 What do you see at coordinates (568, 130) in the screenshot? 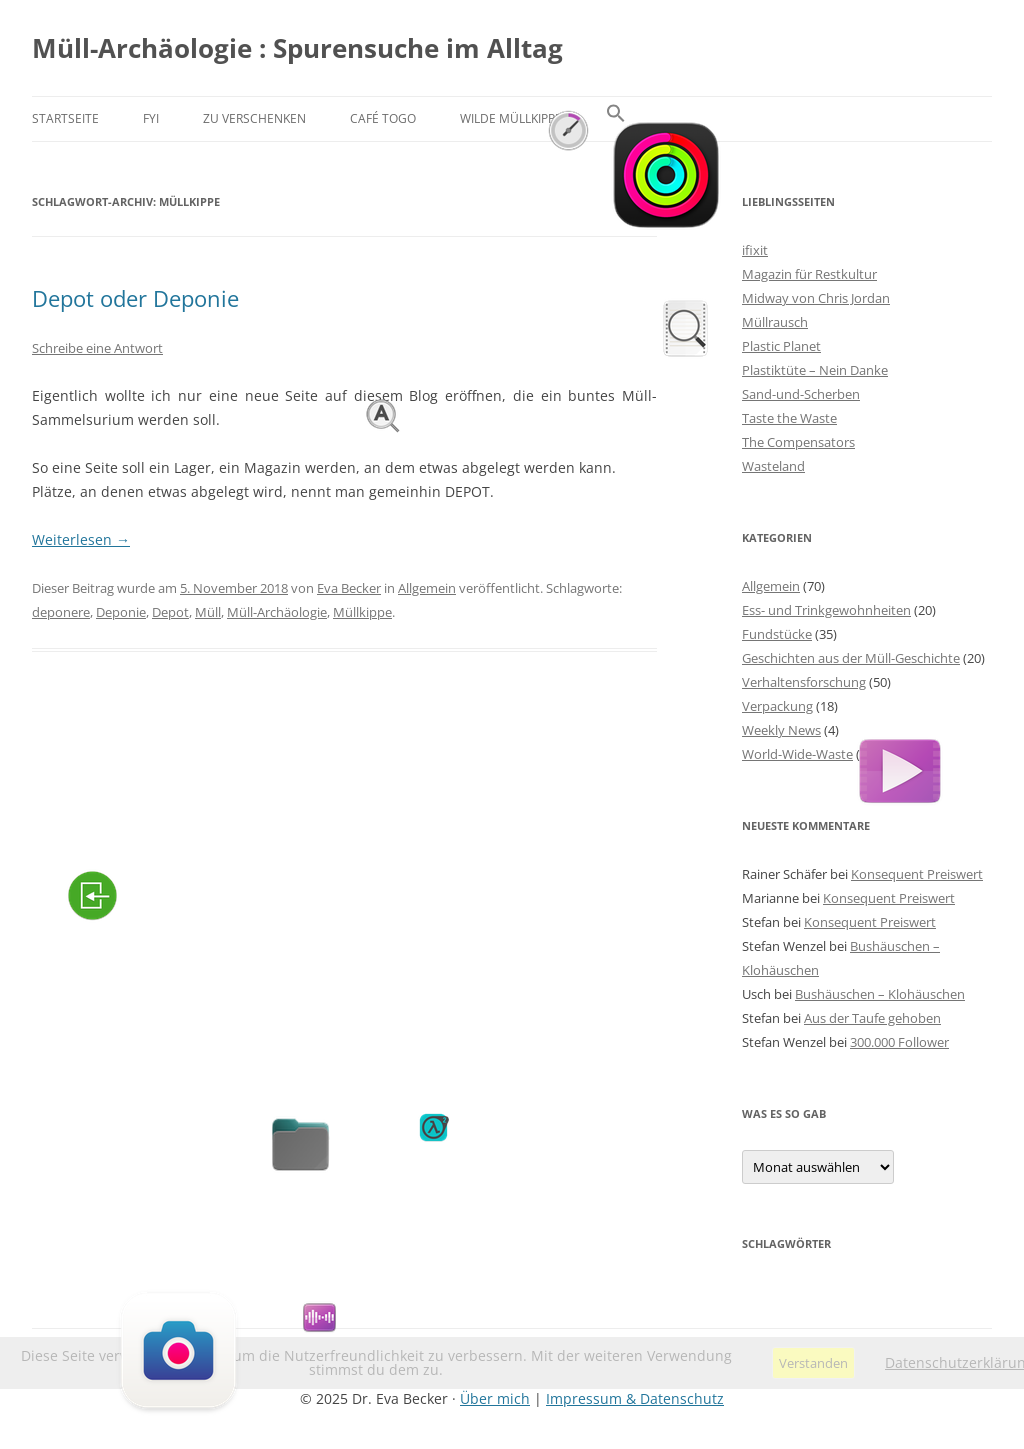
I see `open sysprof system profiler application` at bounding box center [568, 130].